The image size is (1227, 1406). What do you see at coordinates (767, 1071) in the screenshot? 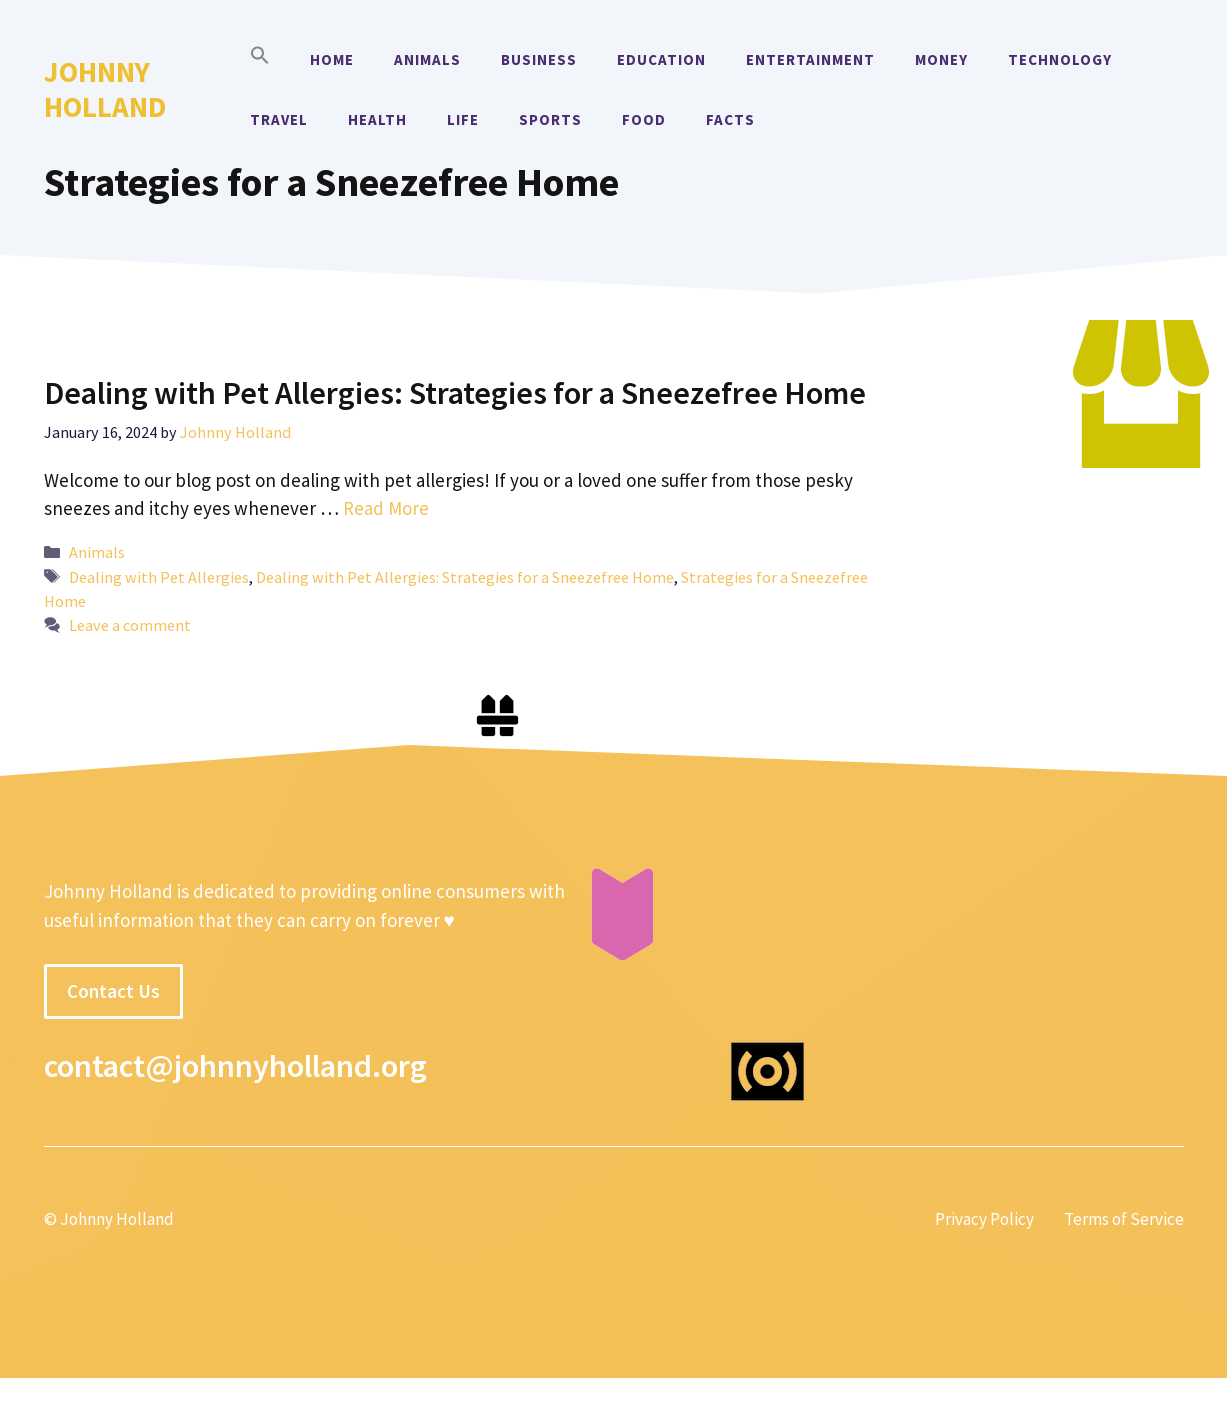
I see `enable surround sound audio output` at bounding box center [767, 1071].